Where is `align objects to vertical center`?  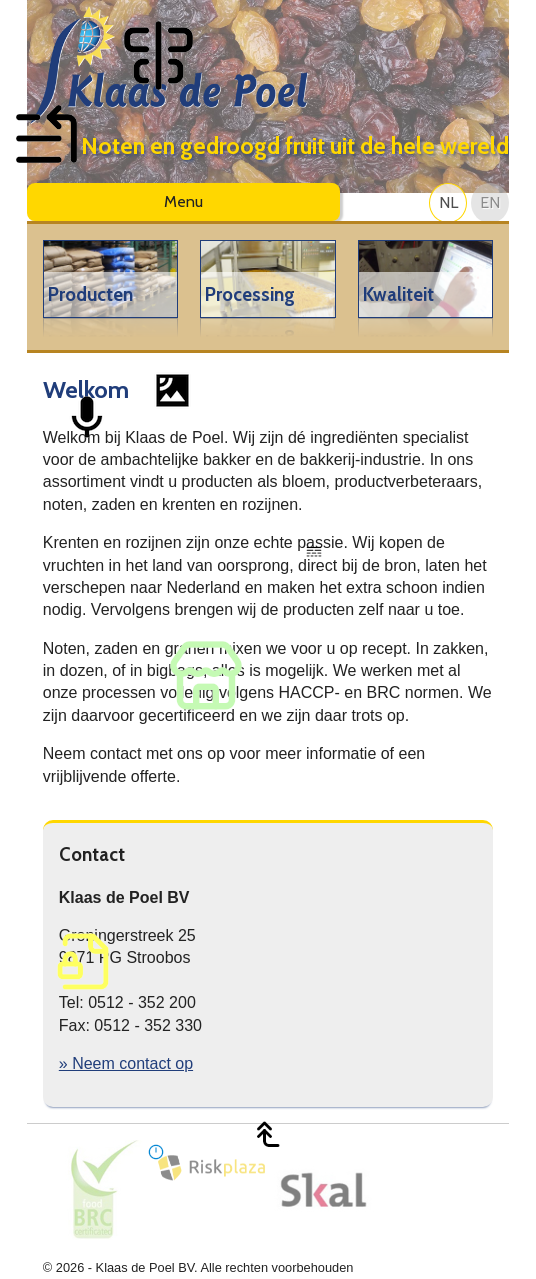 align objects to vertical center is located at coordinates (158, 55).